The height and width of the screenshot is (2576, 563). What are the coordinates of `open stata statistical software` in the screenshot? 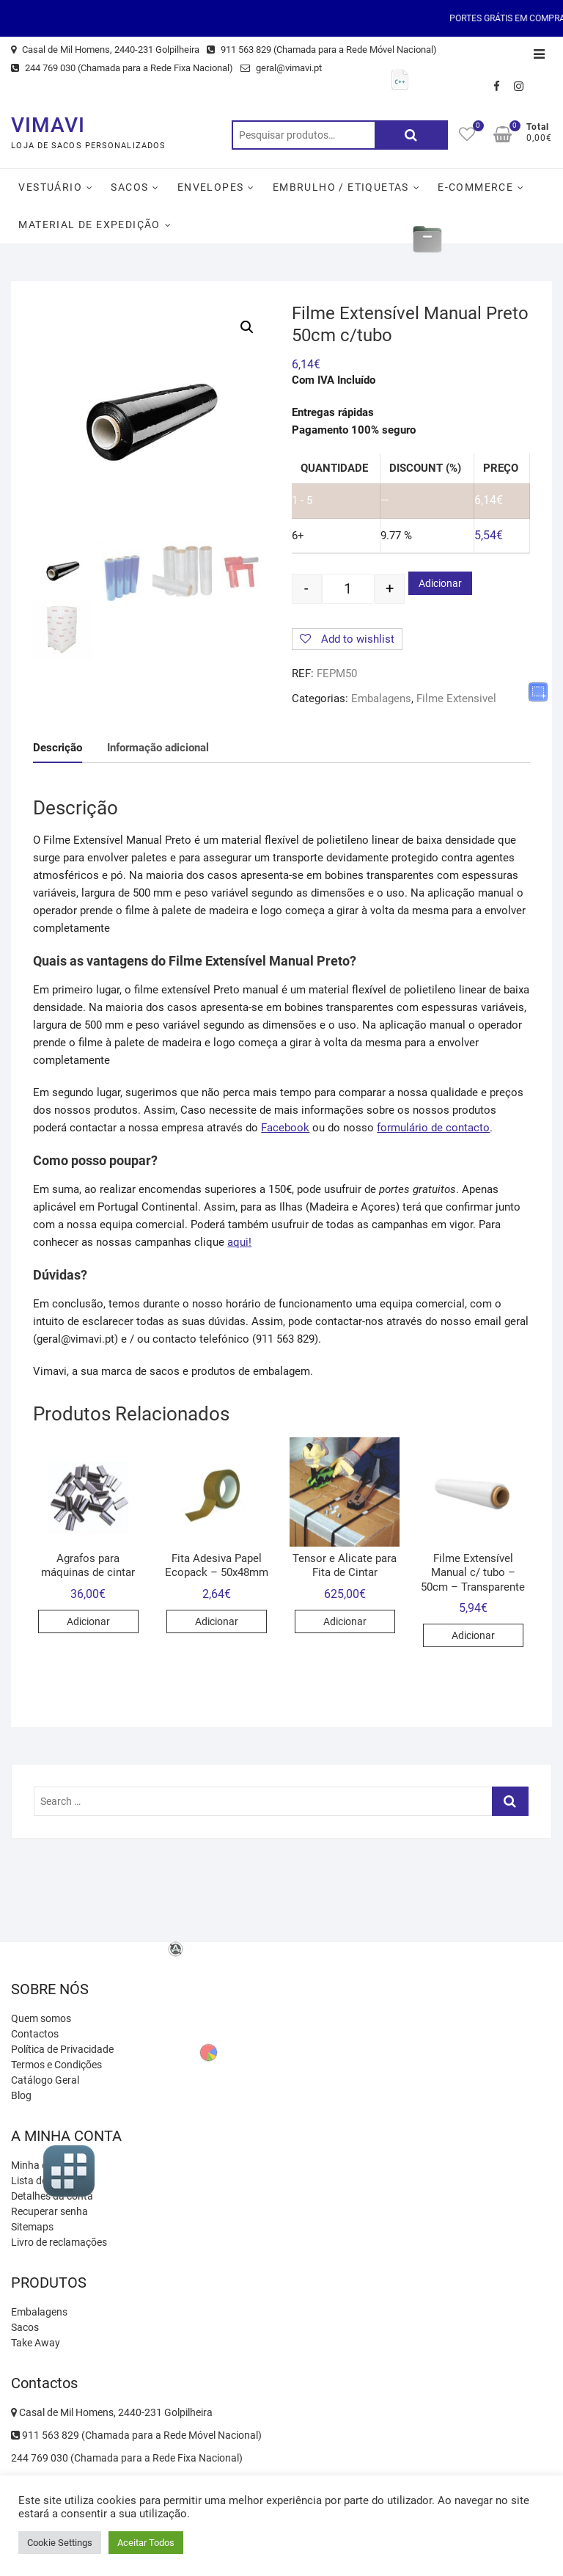 It's located at (69, 2171).